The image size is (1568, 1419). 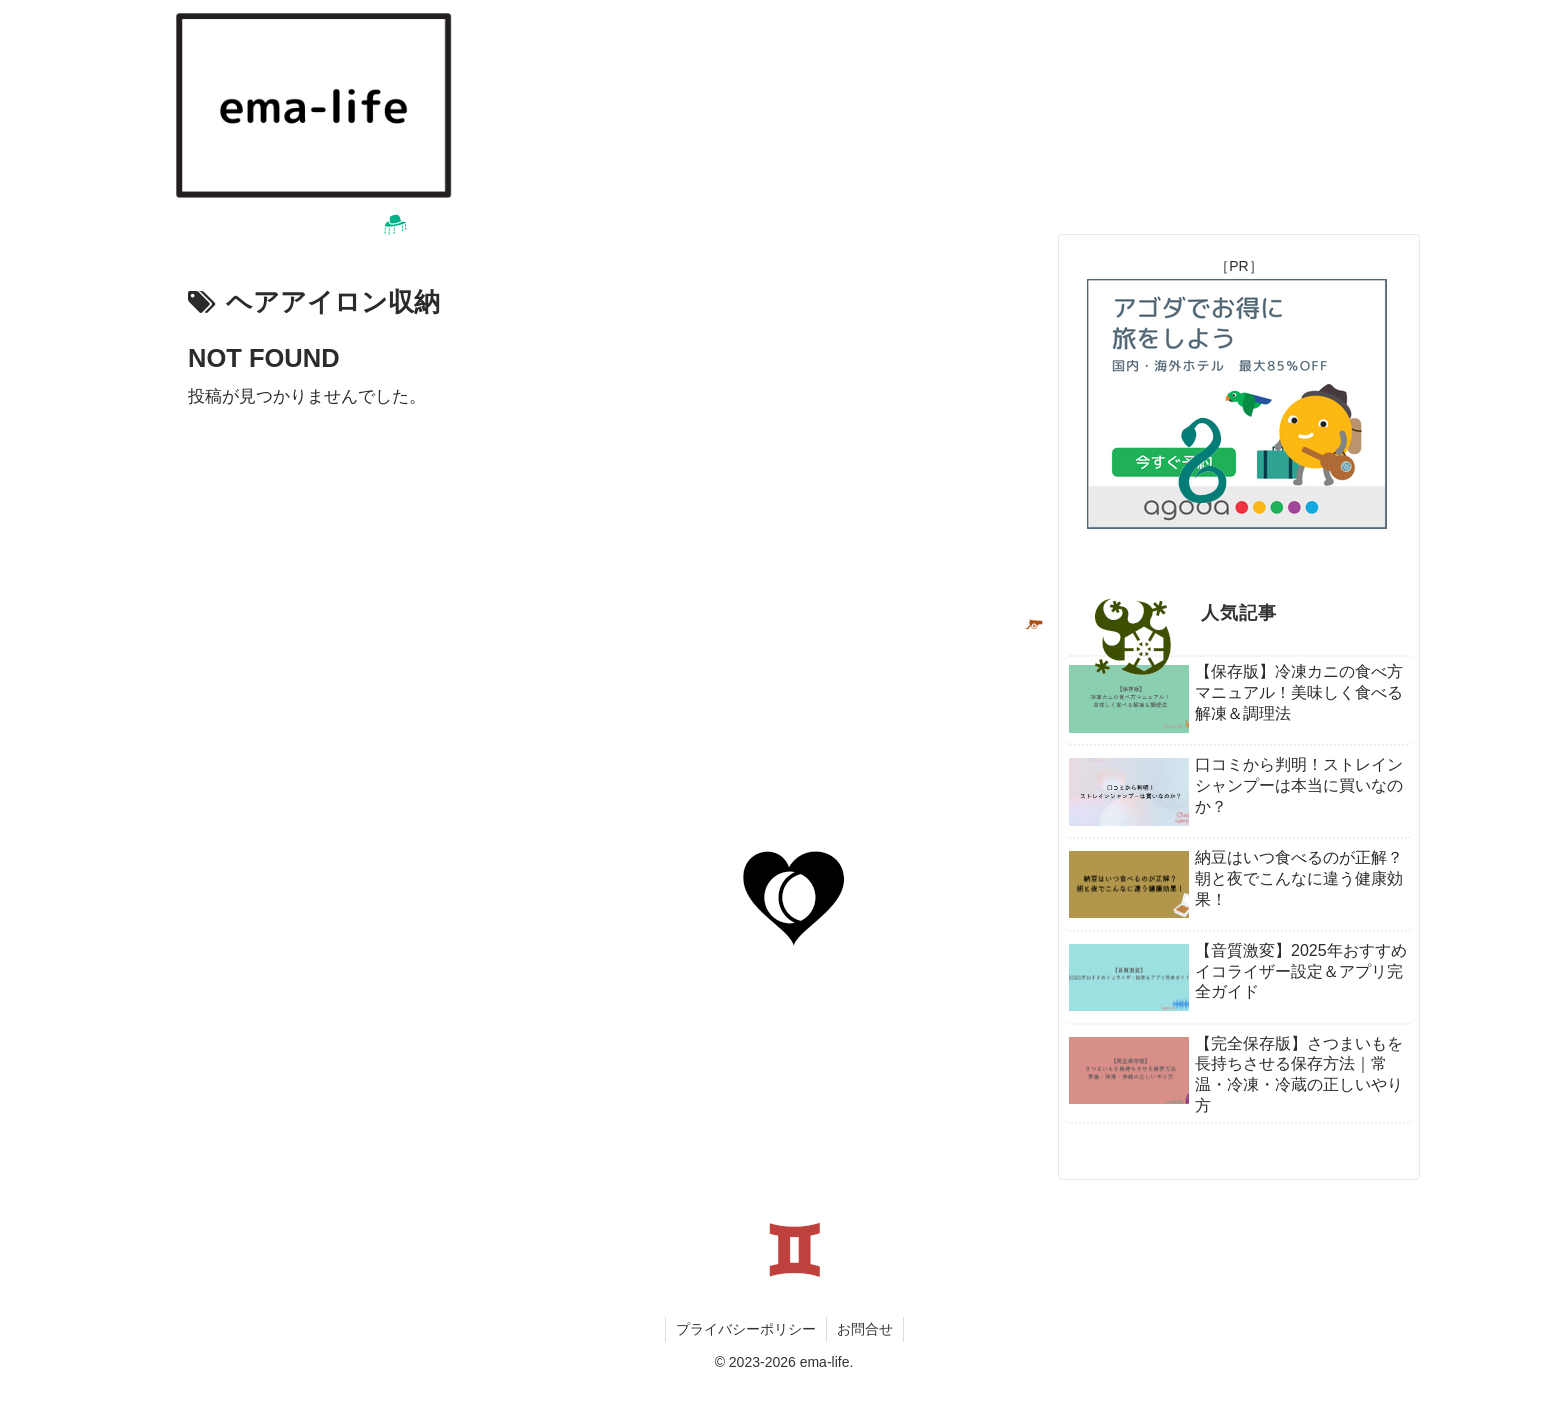 I want to click on favorite or like a game item, so click(x=793, y=897).